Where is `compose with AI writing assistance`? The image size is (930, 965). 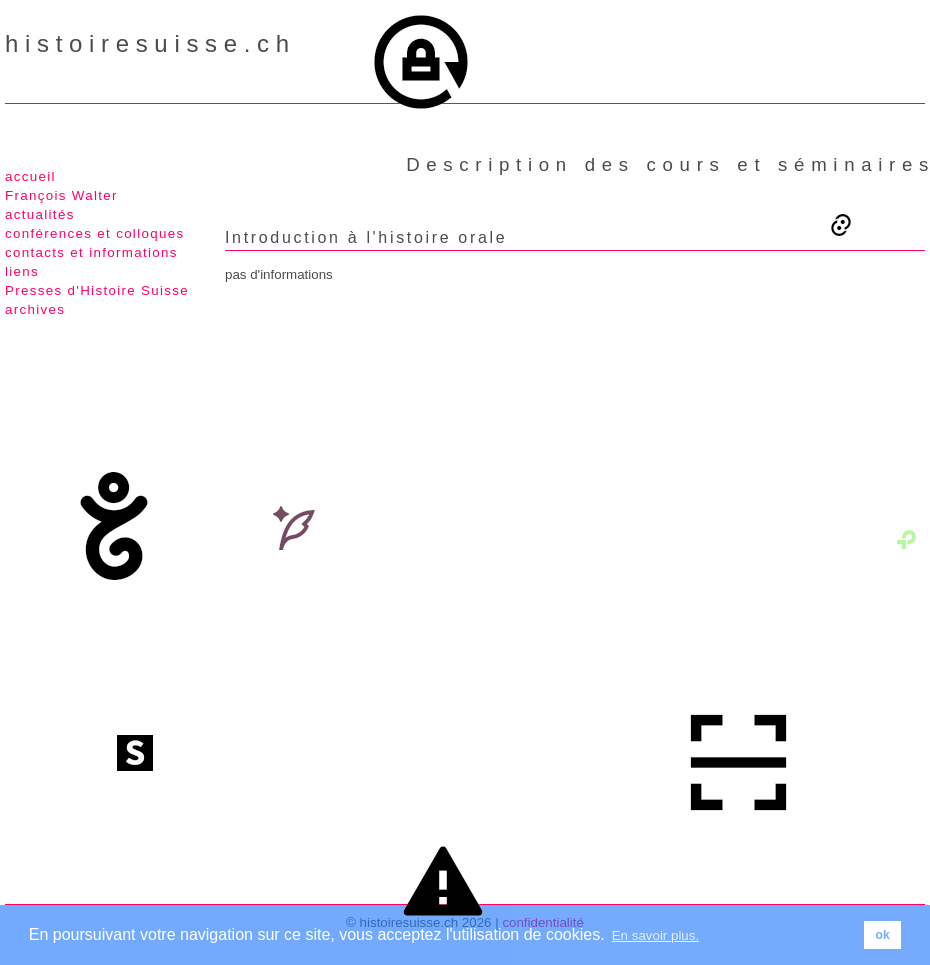 compose with AI writing assistance is located at coordinates (297, 530).